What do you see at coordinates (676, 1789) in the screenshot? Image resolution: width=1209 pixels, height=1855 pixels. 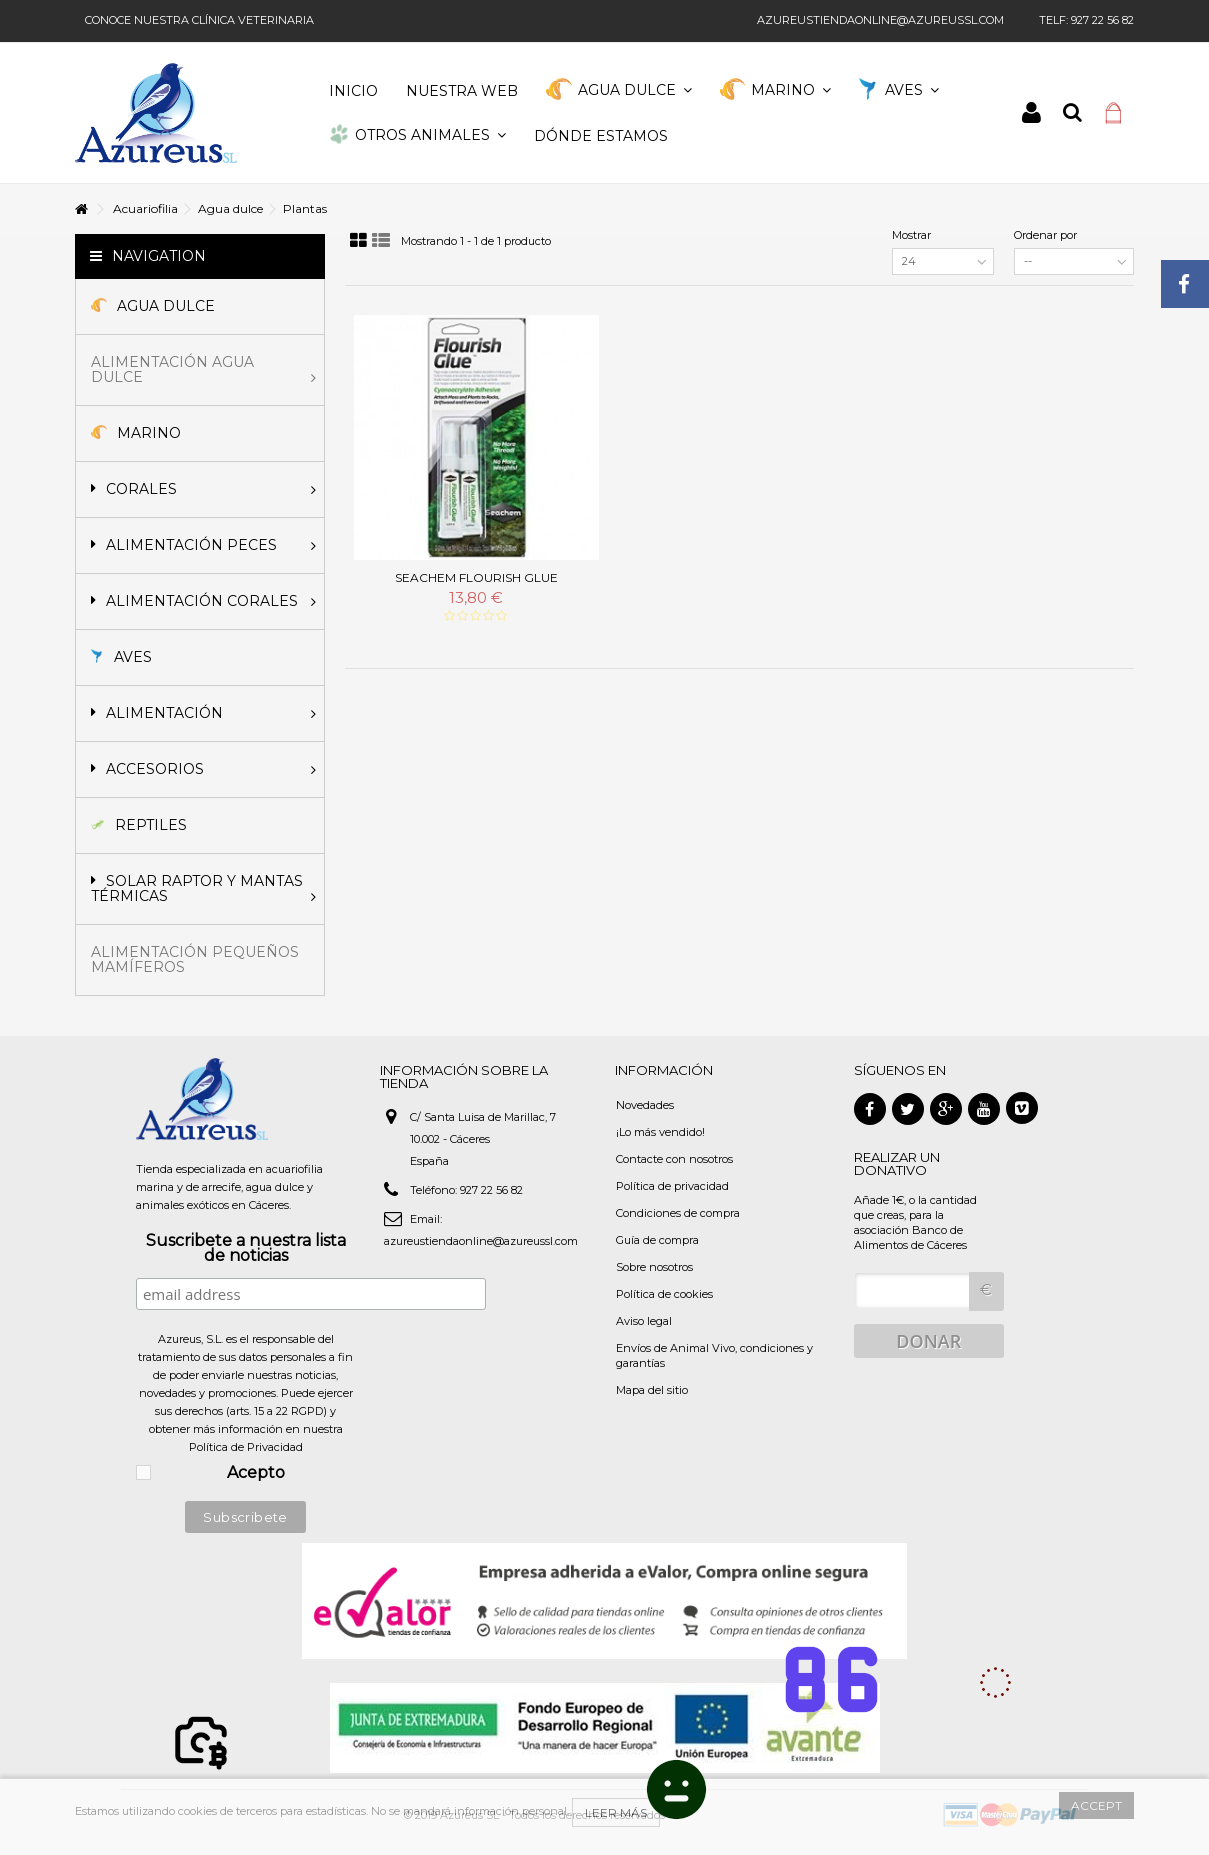 I see `indicate neutral or no mood selected` at bounding box center [676, 1789].